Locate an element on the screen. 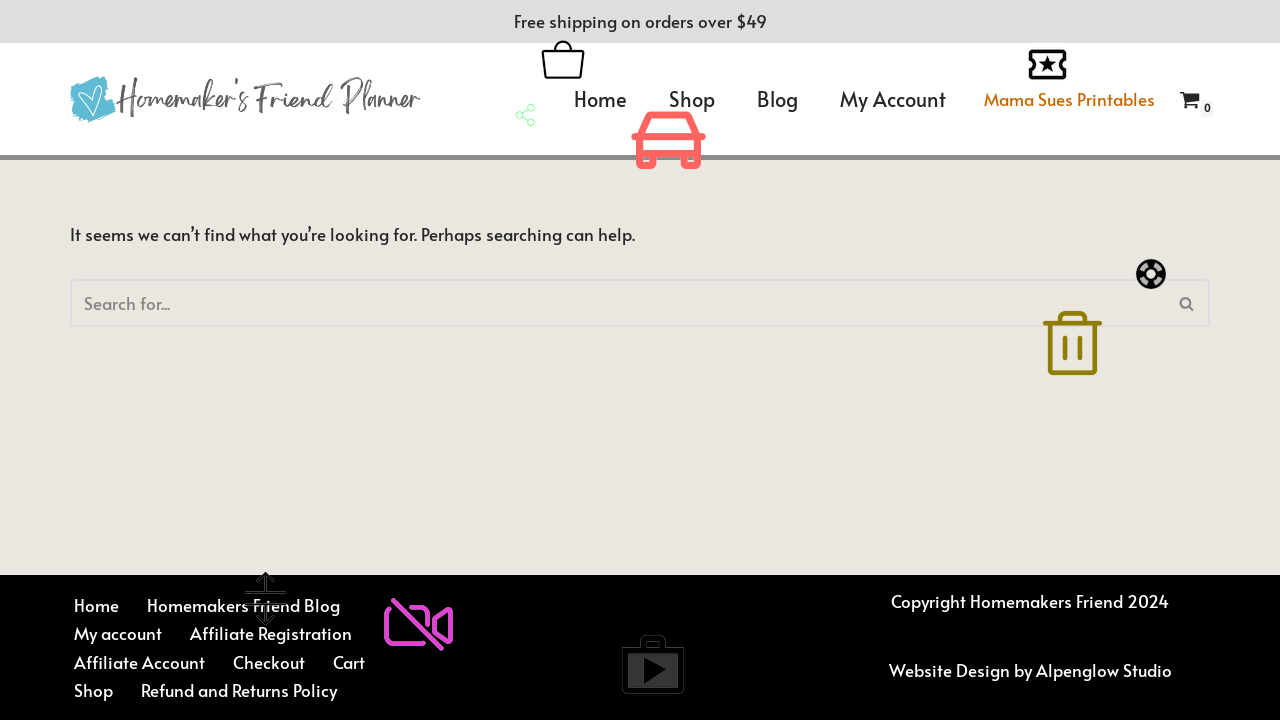  open the app store or marketplace is located at coordinates (653, 666).